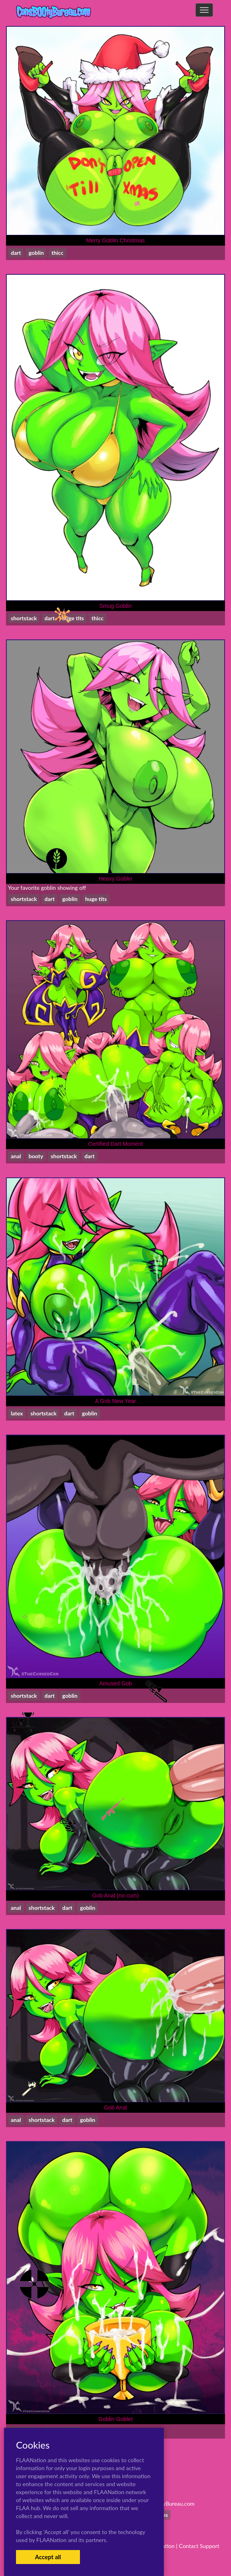 The height and width of the screenshot is (2576, 231). Describe the element at coordinates (68, 1824) in the screenshot. I see `indicates a wasp or bee enemy type` at that location.